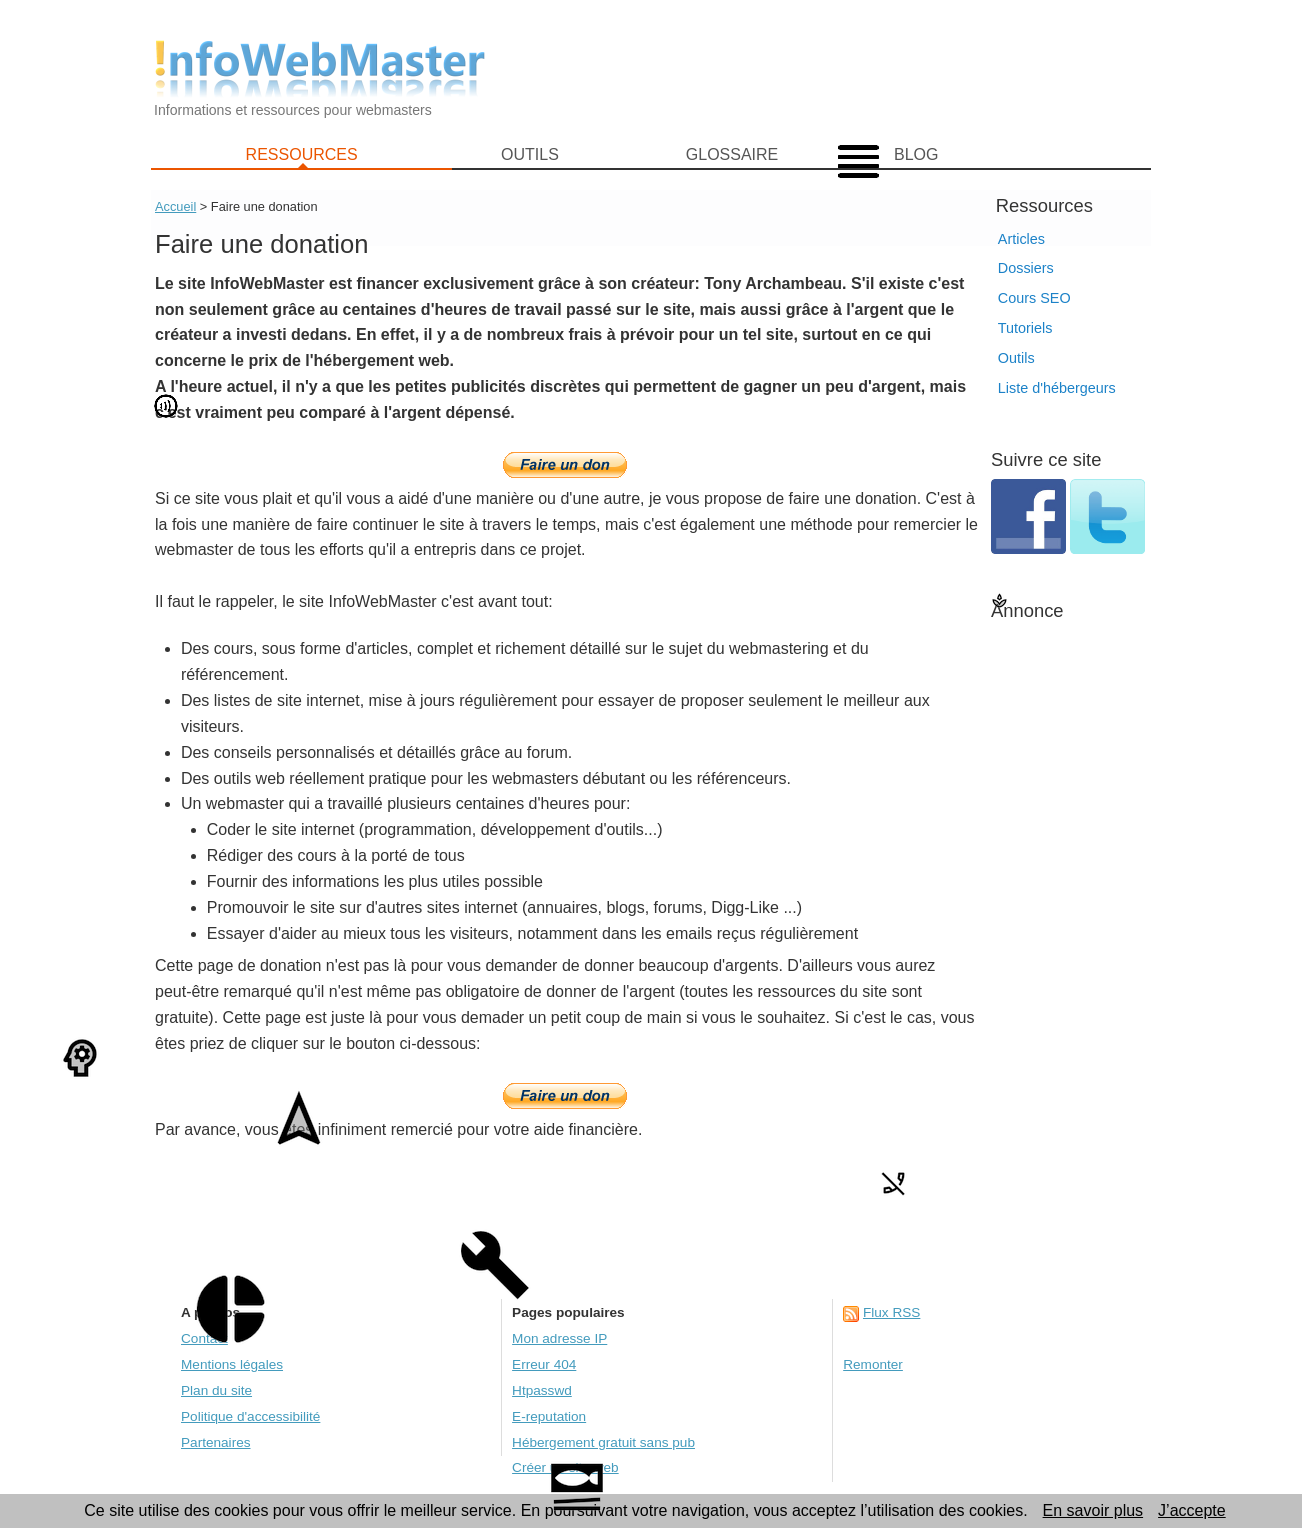 This screenshot has width=1302, height=1528. Describe the element at coordinates (999, 600) in the screenshot. I see `access spa or wellness services` at that location.